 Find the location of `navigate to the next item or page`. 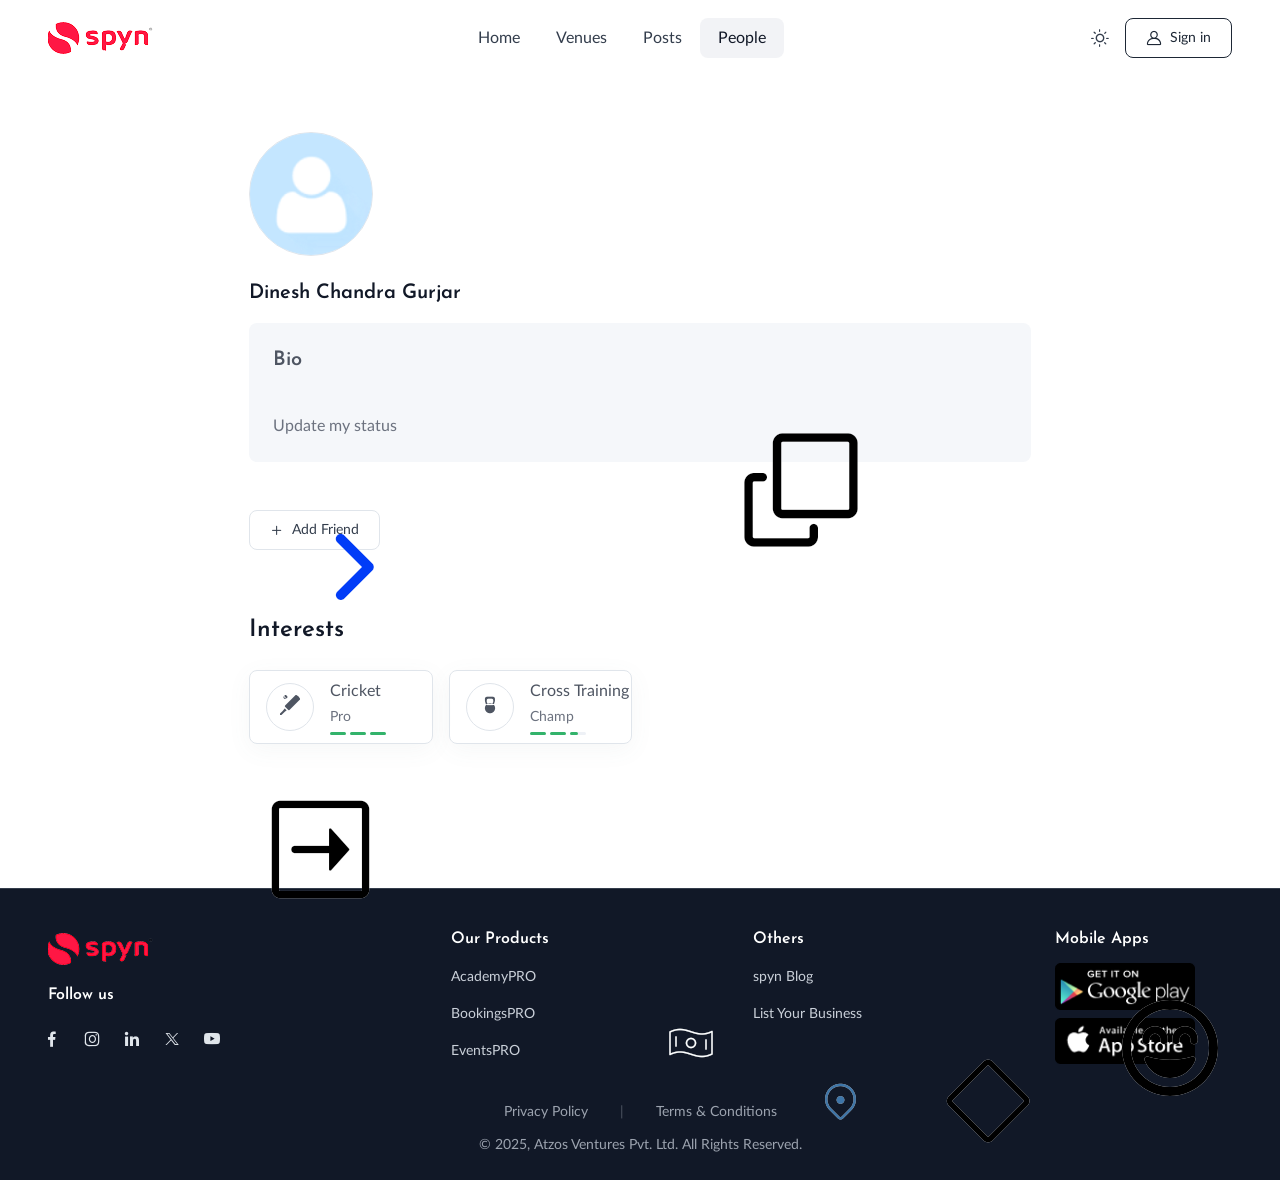

navigate to the next item or page is located at coordinates (349, 567).